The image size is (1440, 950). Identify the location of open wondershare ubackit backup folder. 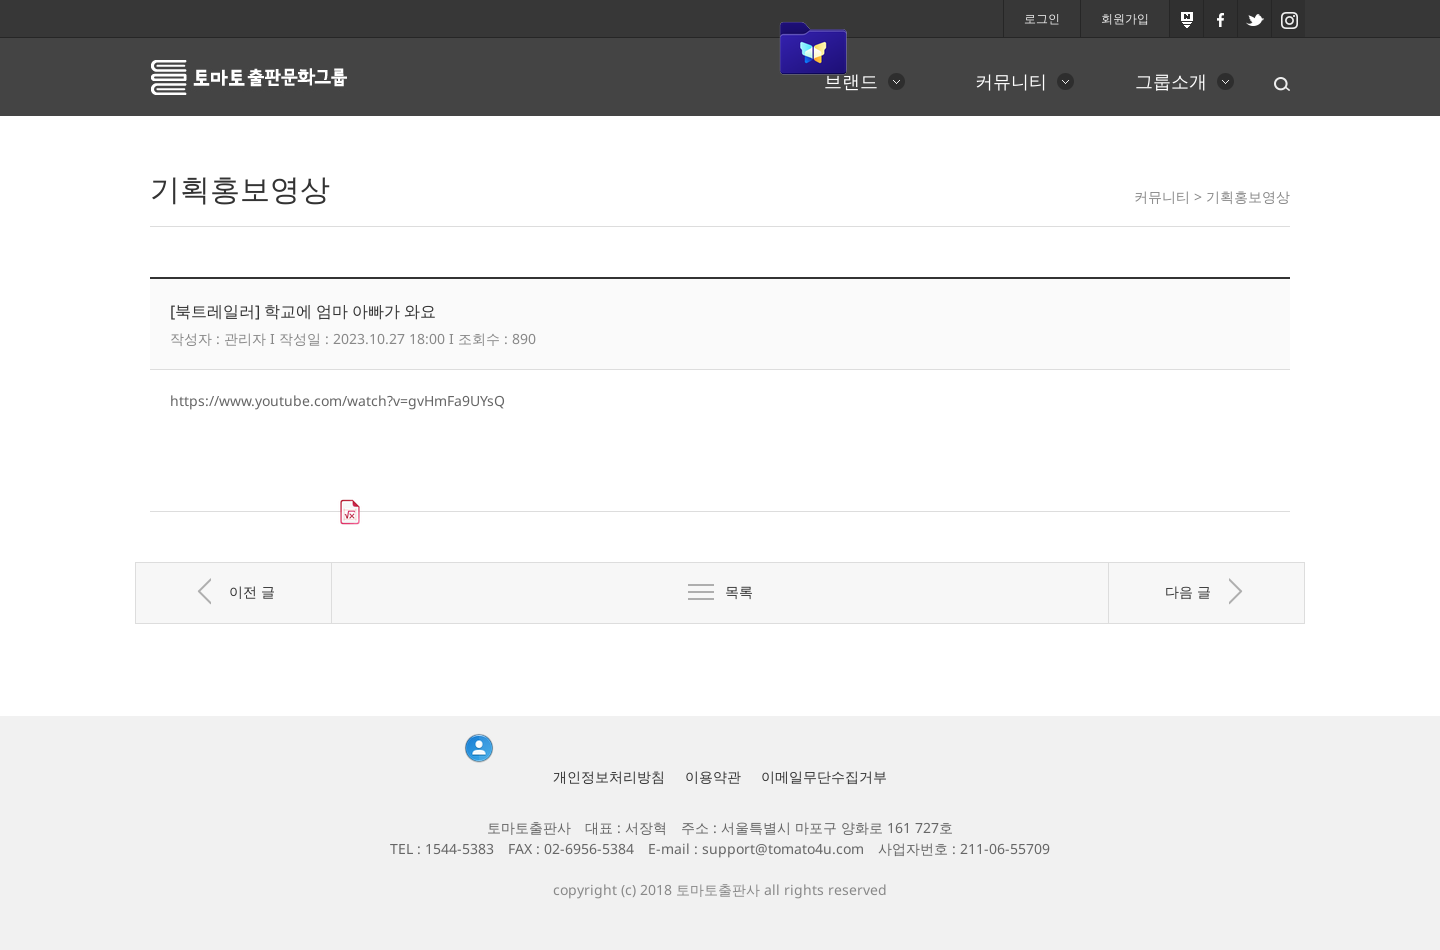
(813, 50).